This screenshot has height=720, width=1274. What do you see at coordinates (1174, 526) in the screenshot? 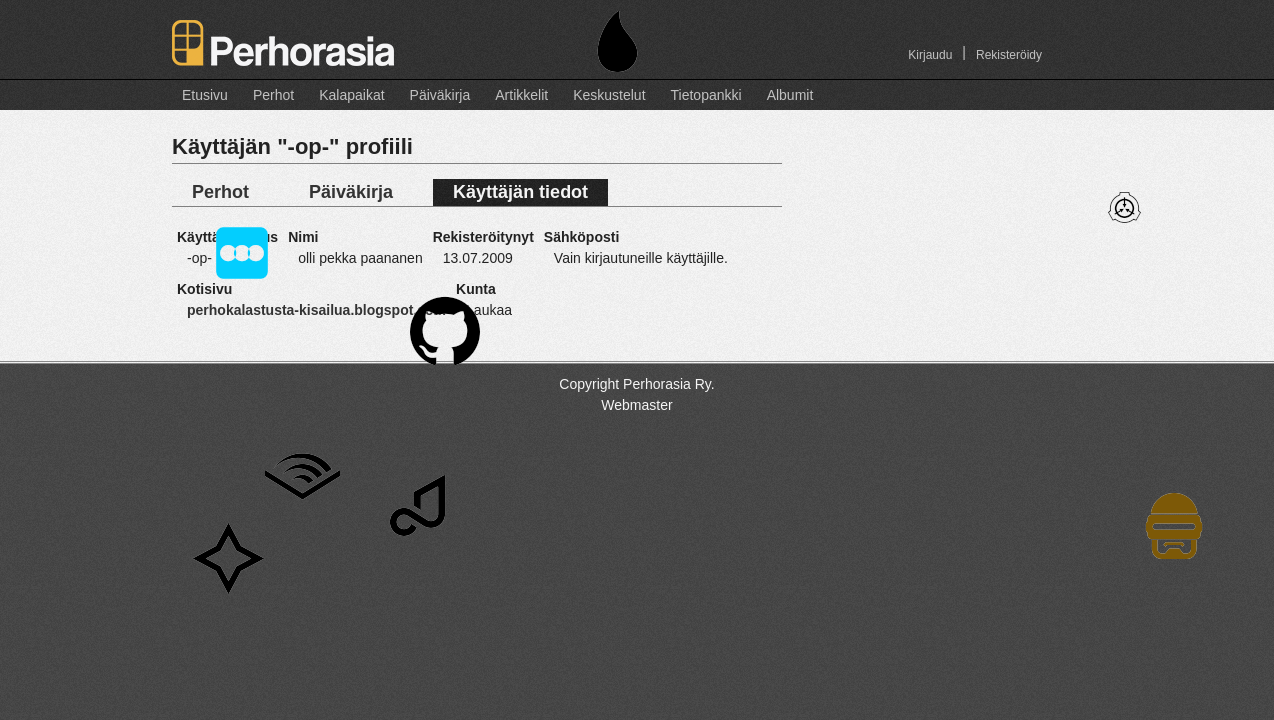
I see `rubocop ruby code linter logo` at bounding box center [1174, 526].